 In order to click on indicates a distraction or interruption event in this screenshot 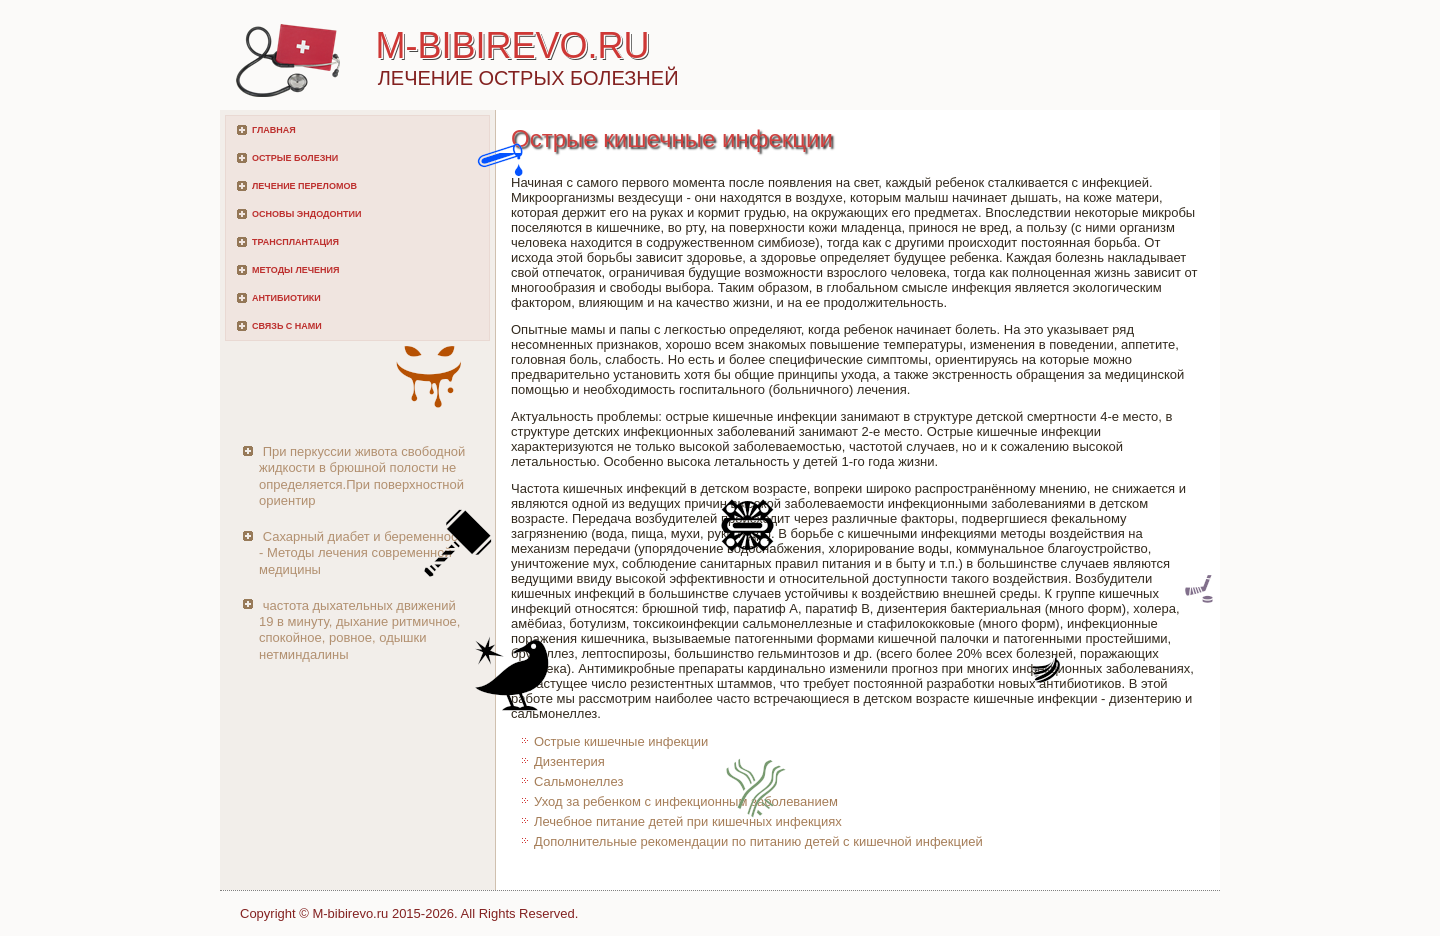, I will do `click(512, 673)`.